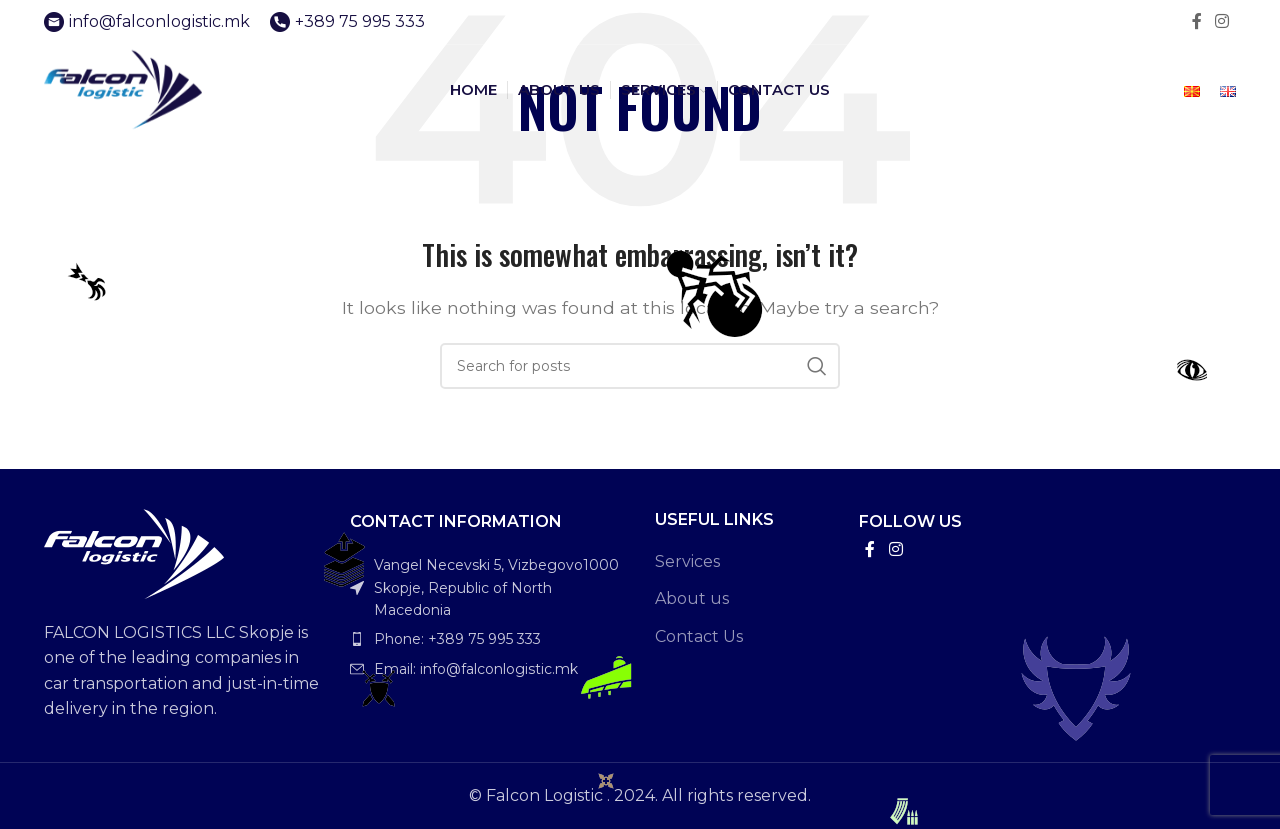 The height and width of the screenshot is (829, 1280). Describe the element at coordinates (378, 688) in the screenshot. I see `access combat or battle features` at that location.